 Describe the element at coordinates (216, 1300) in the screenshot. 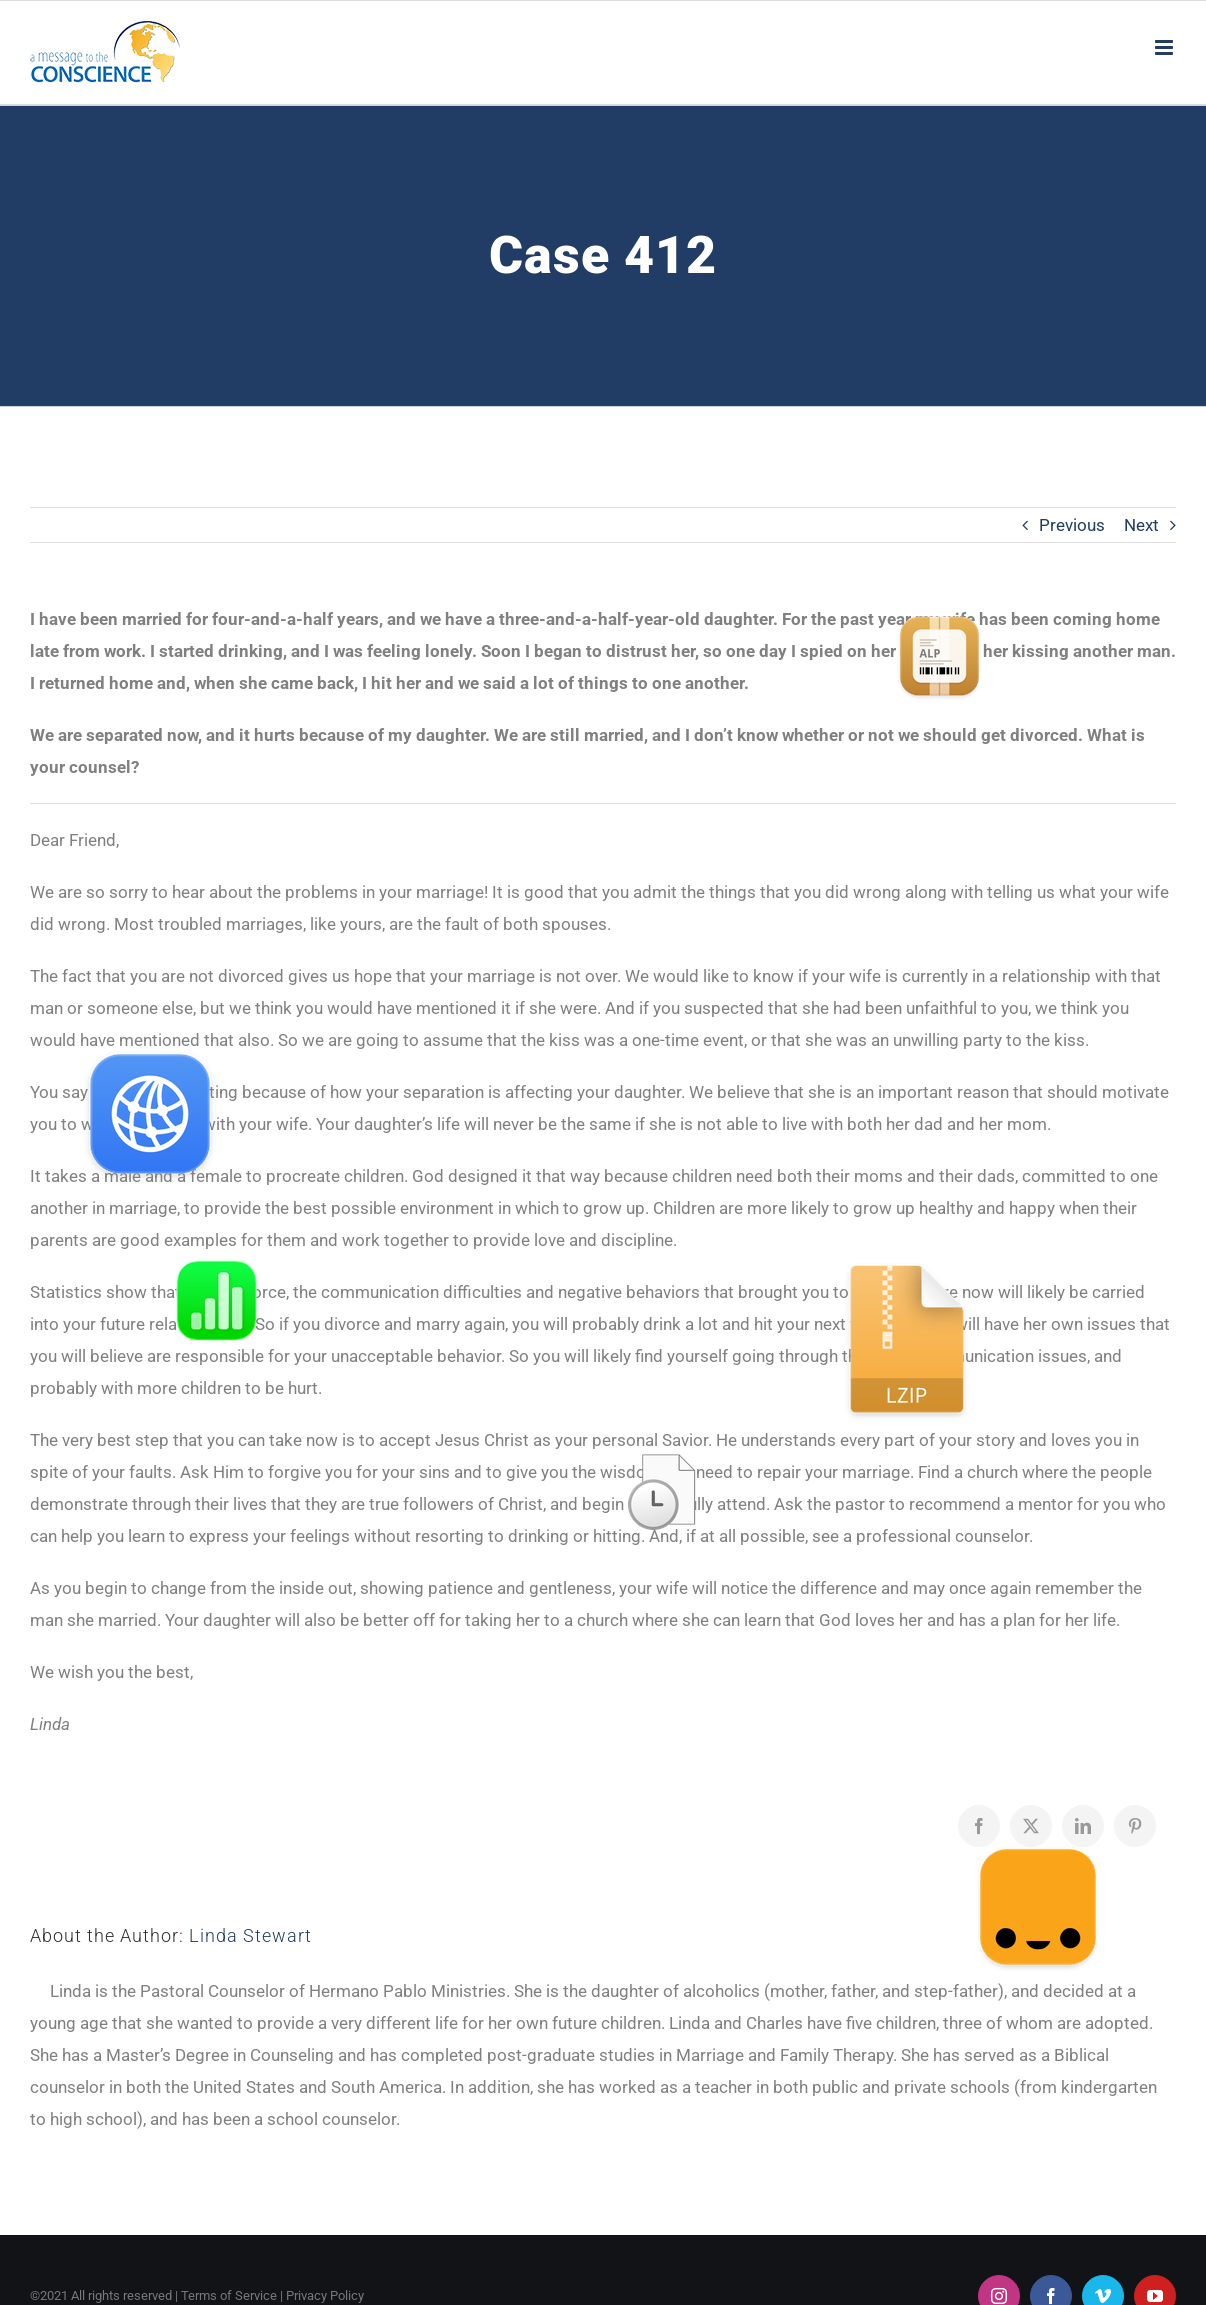

I see `open apple numbers spreadsheet app` at that location.